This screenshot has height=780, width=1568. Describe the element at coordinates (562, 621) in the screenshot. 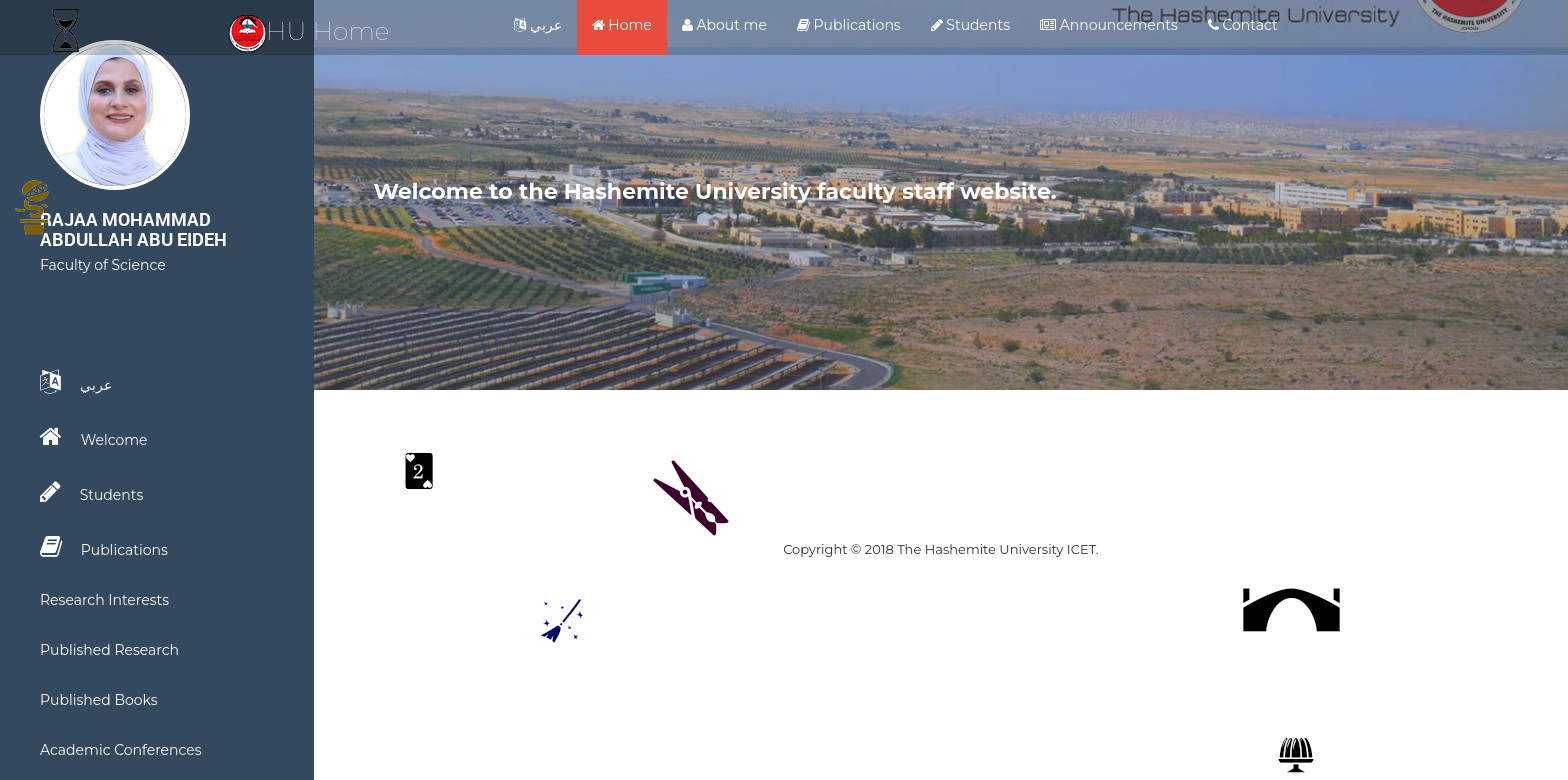

I see `cast a cleaning or sweep spell` at that location.